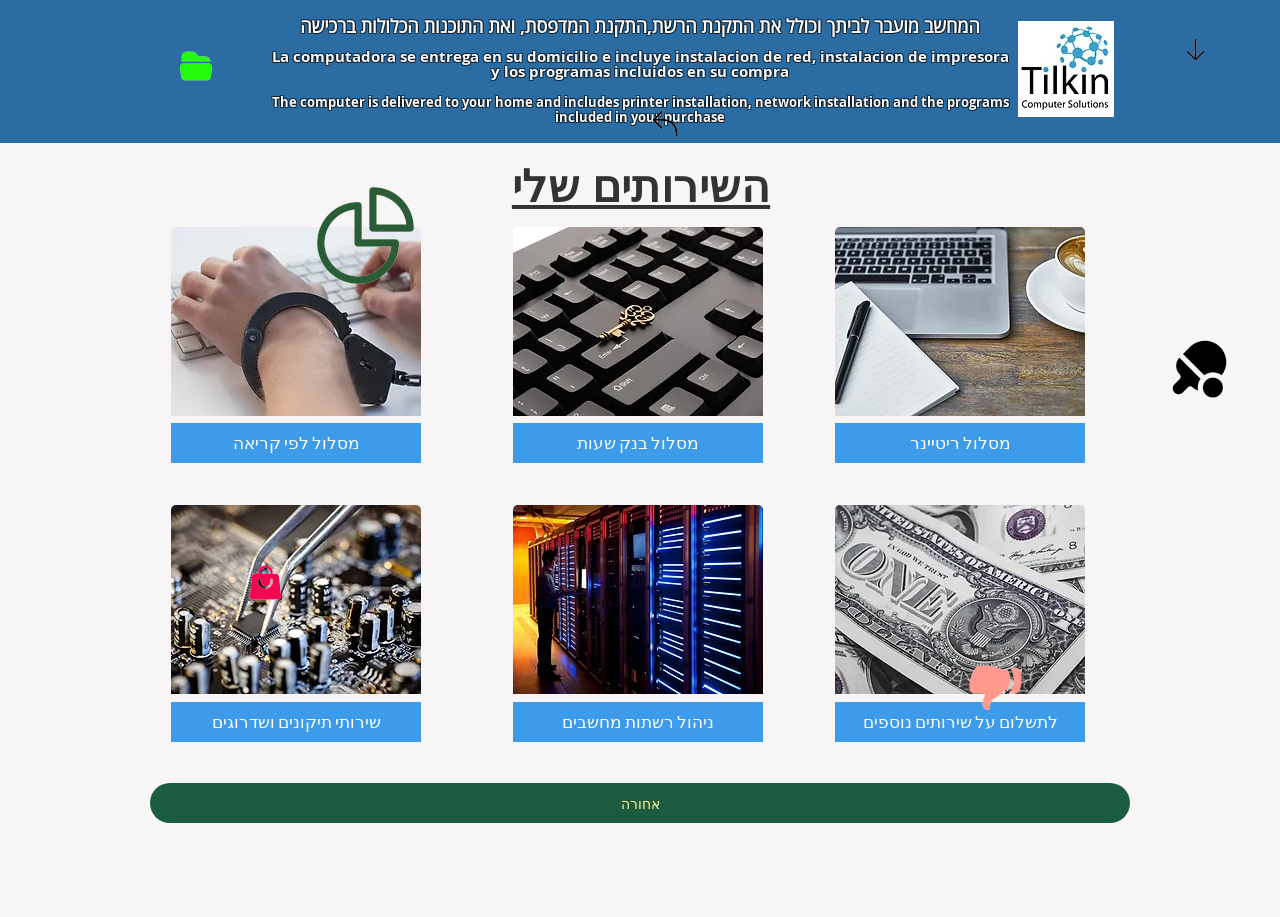 The width and height of the screenshot is (1280, 917). What do you see at coordinates (665, 123) in the screenshot?
I see `reply to a message or comment` at bounding box center [665, 123].